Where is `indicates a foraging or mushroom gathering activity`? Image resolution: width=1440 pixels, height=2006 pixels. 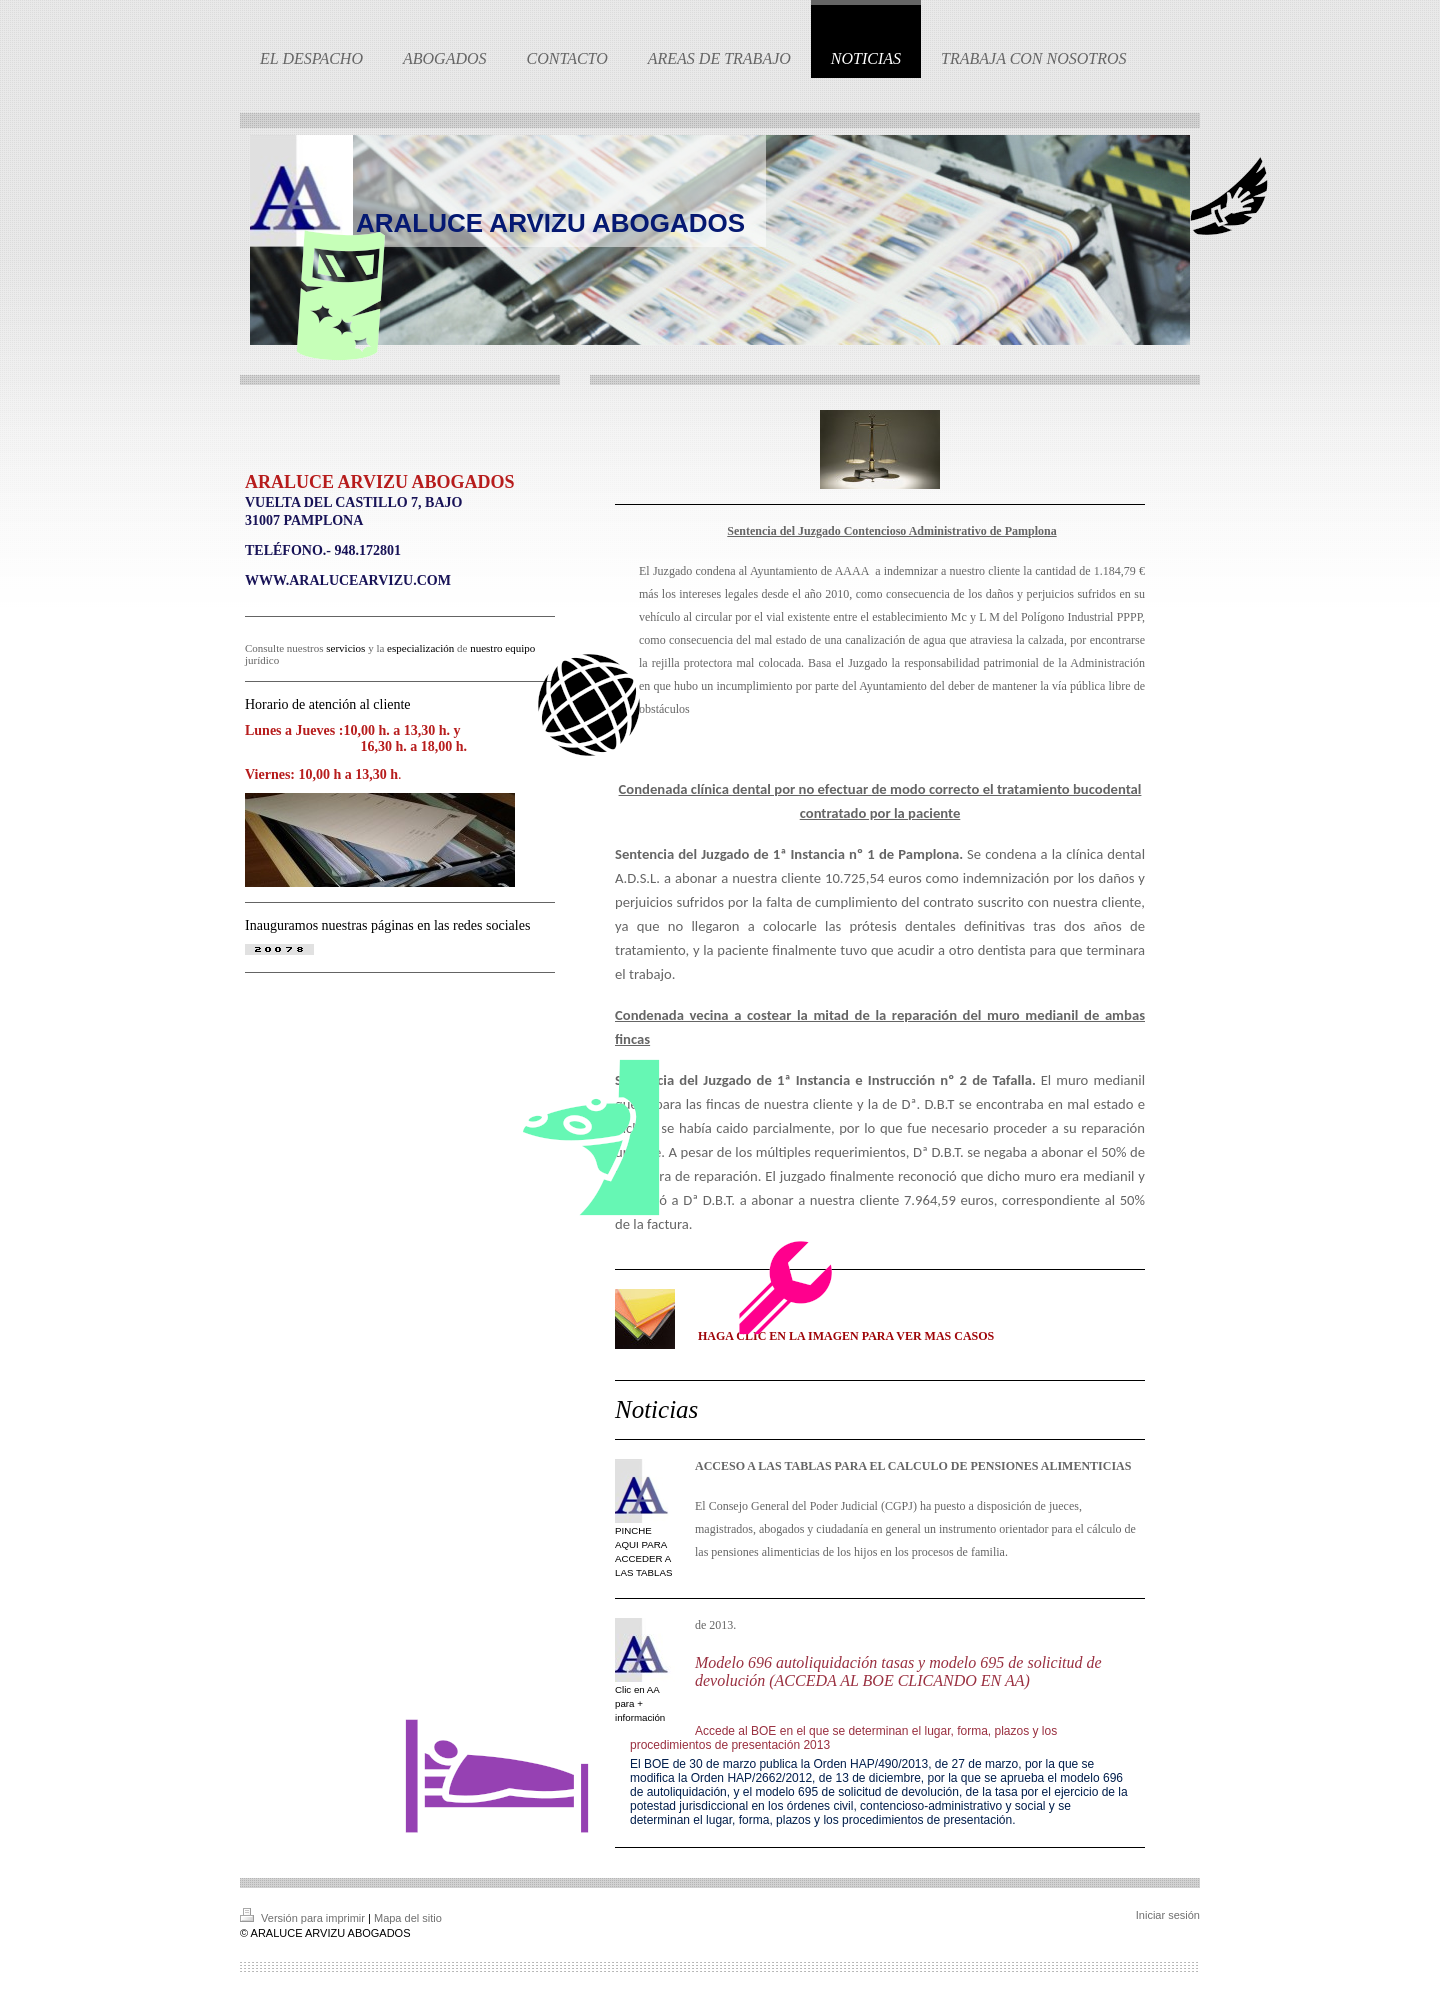
indicates a foraging or mushroom gathering activity is located at coordinates (581, 1137).